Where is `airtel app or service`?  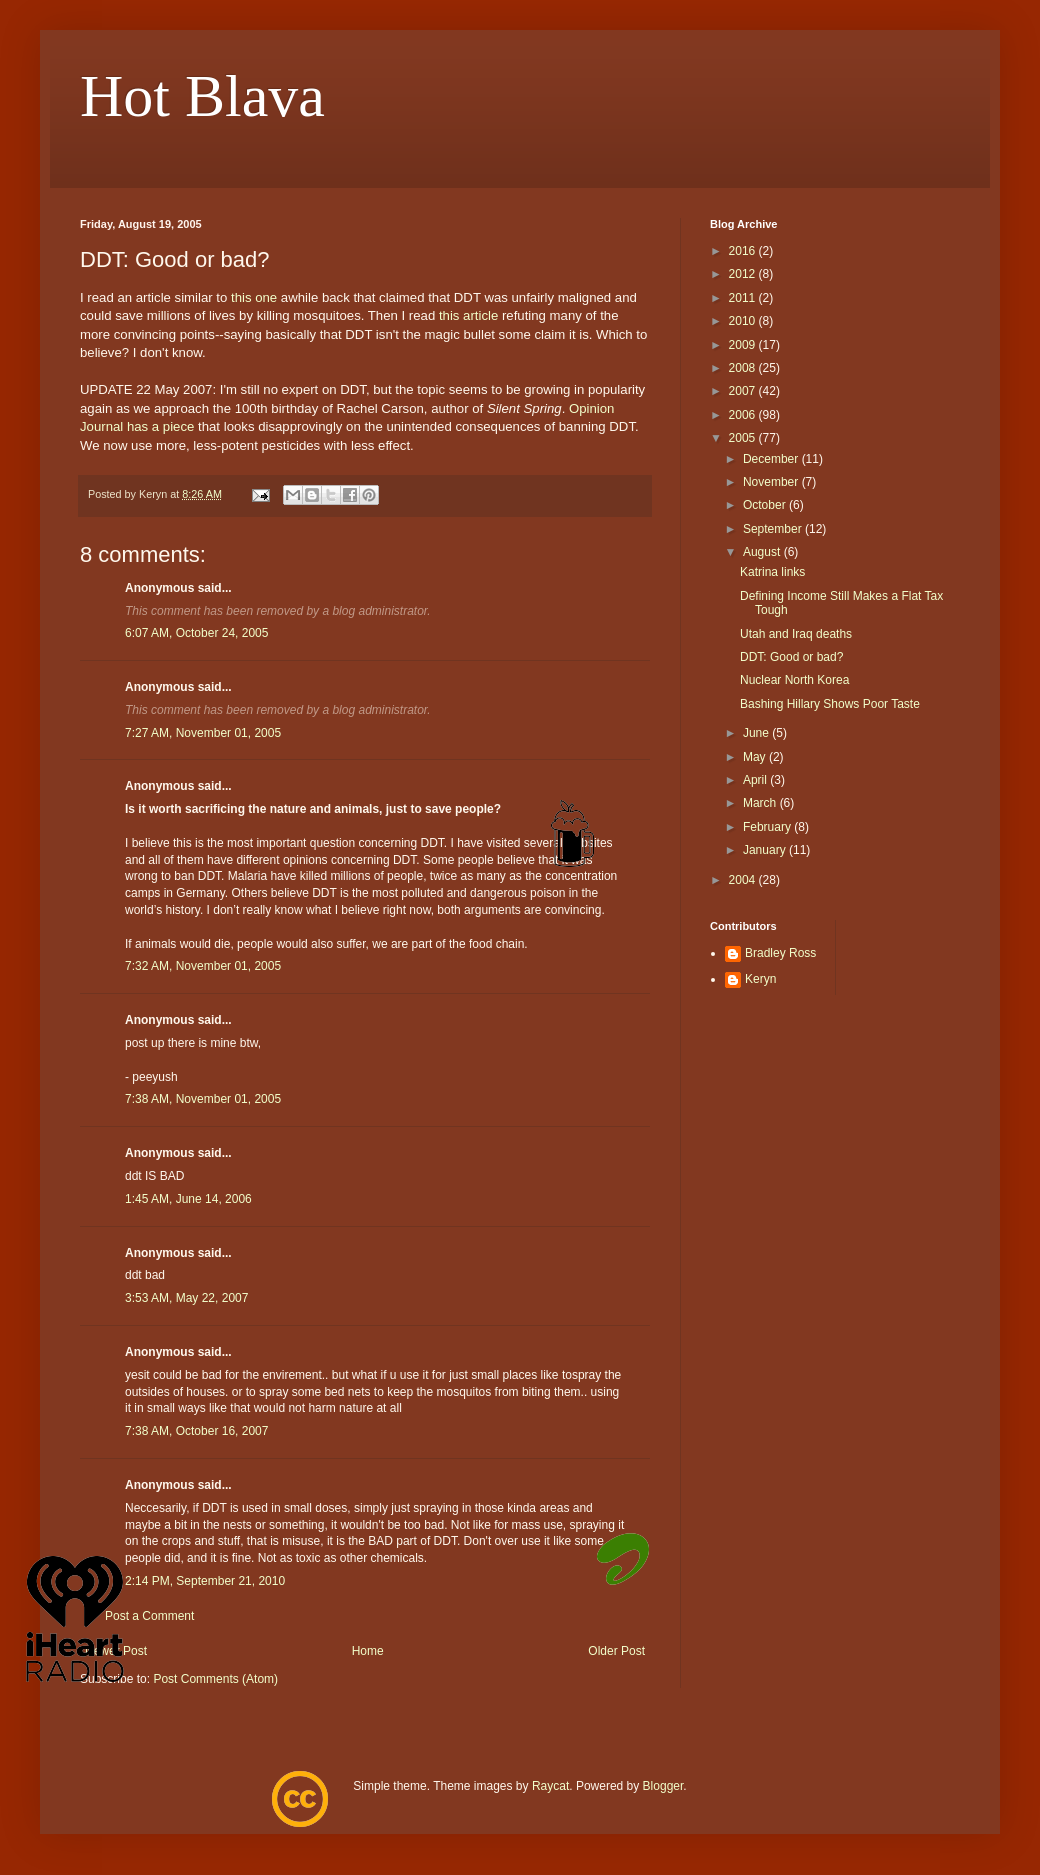
airtel app or service is located at coordinates (623, 1559).